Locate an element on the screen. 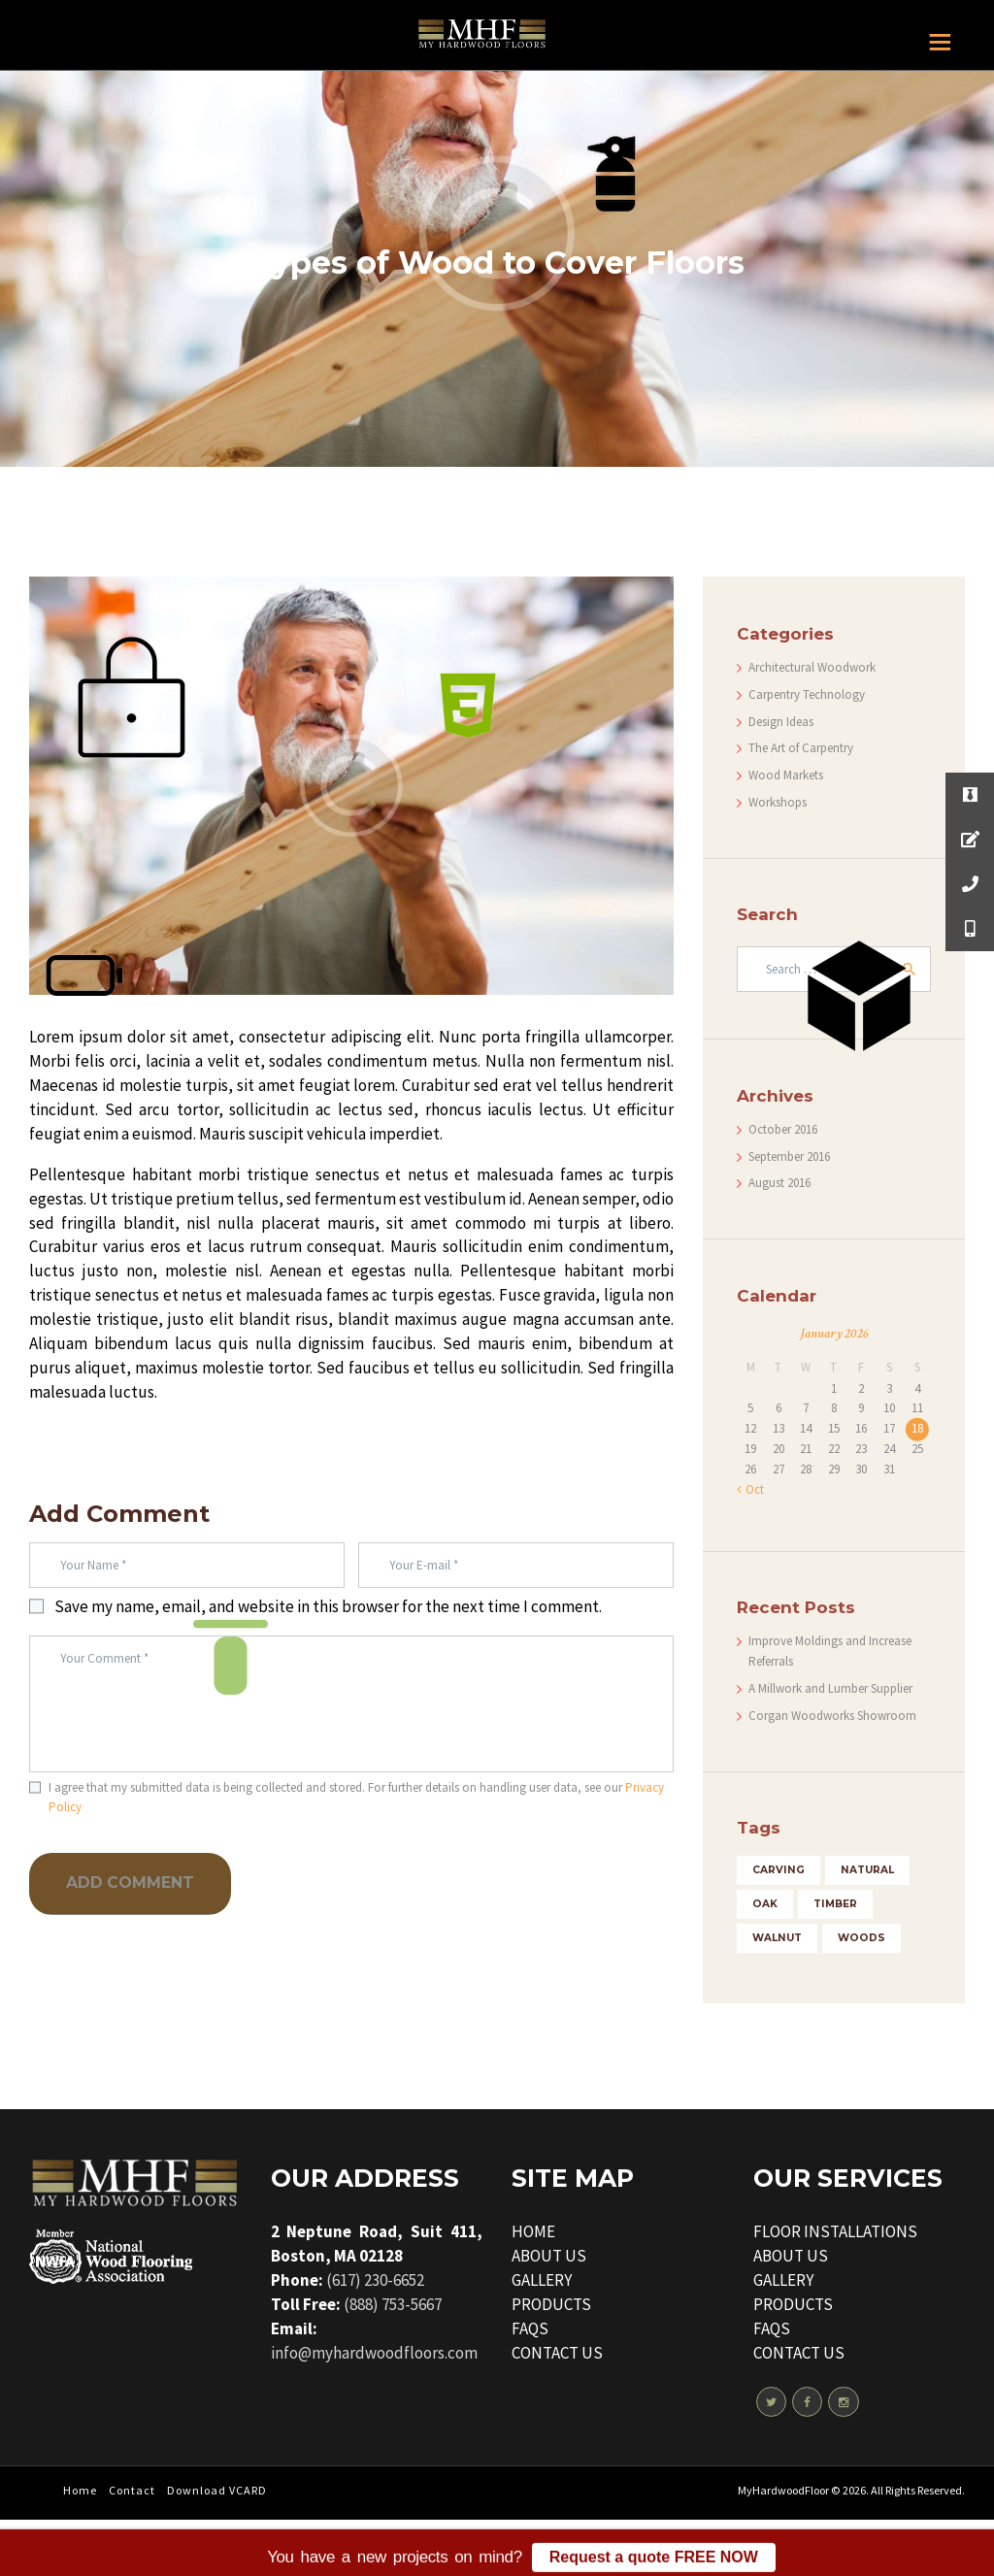 Image resolution: width=994 pixels, height=2576 pixels. CSS3 stylesheet language logo is located at coordinates (468, 706).